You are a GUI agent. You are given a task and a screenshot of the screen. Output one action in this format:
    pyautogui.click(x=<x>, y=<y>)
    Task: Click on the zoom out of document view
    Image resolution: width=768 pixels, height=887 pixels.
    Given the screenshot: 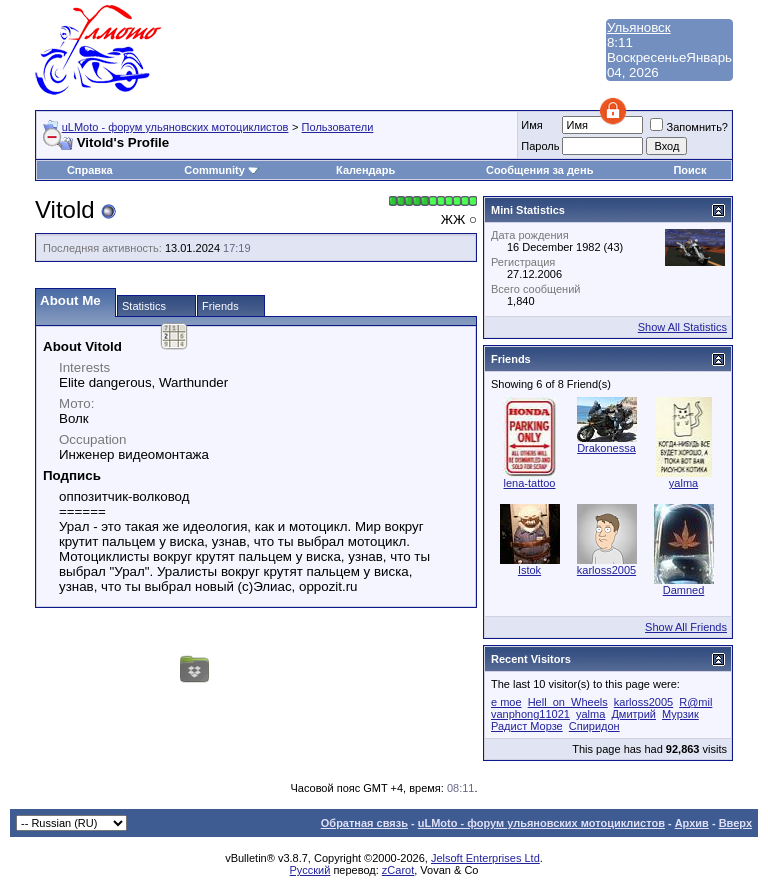 What is the action you would take?
    pyautogui.click(x=53, y=138)
    